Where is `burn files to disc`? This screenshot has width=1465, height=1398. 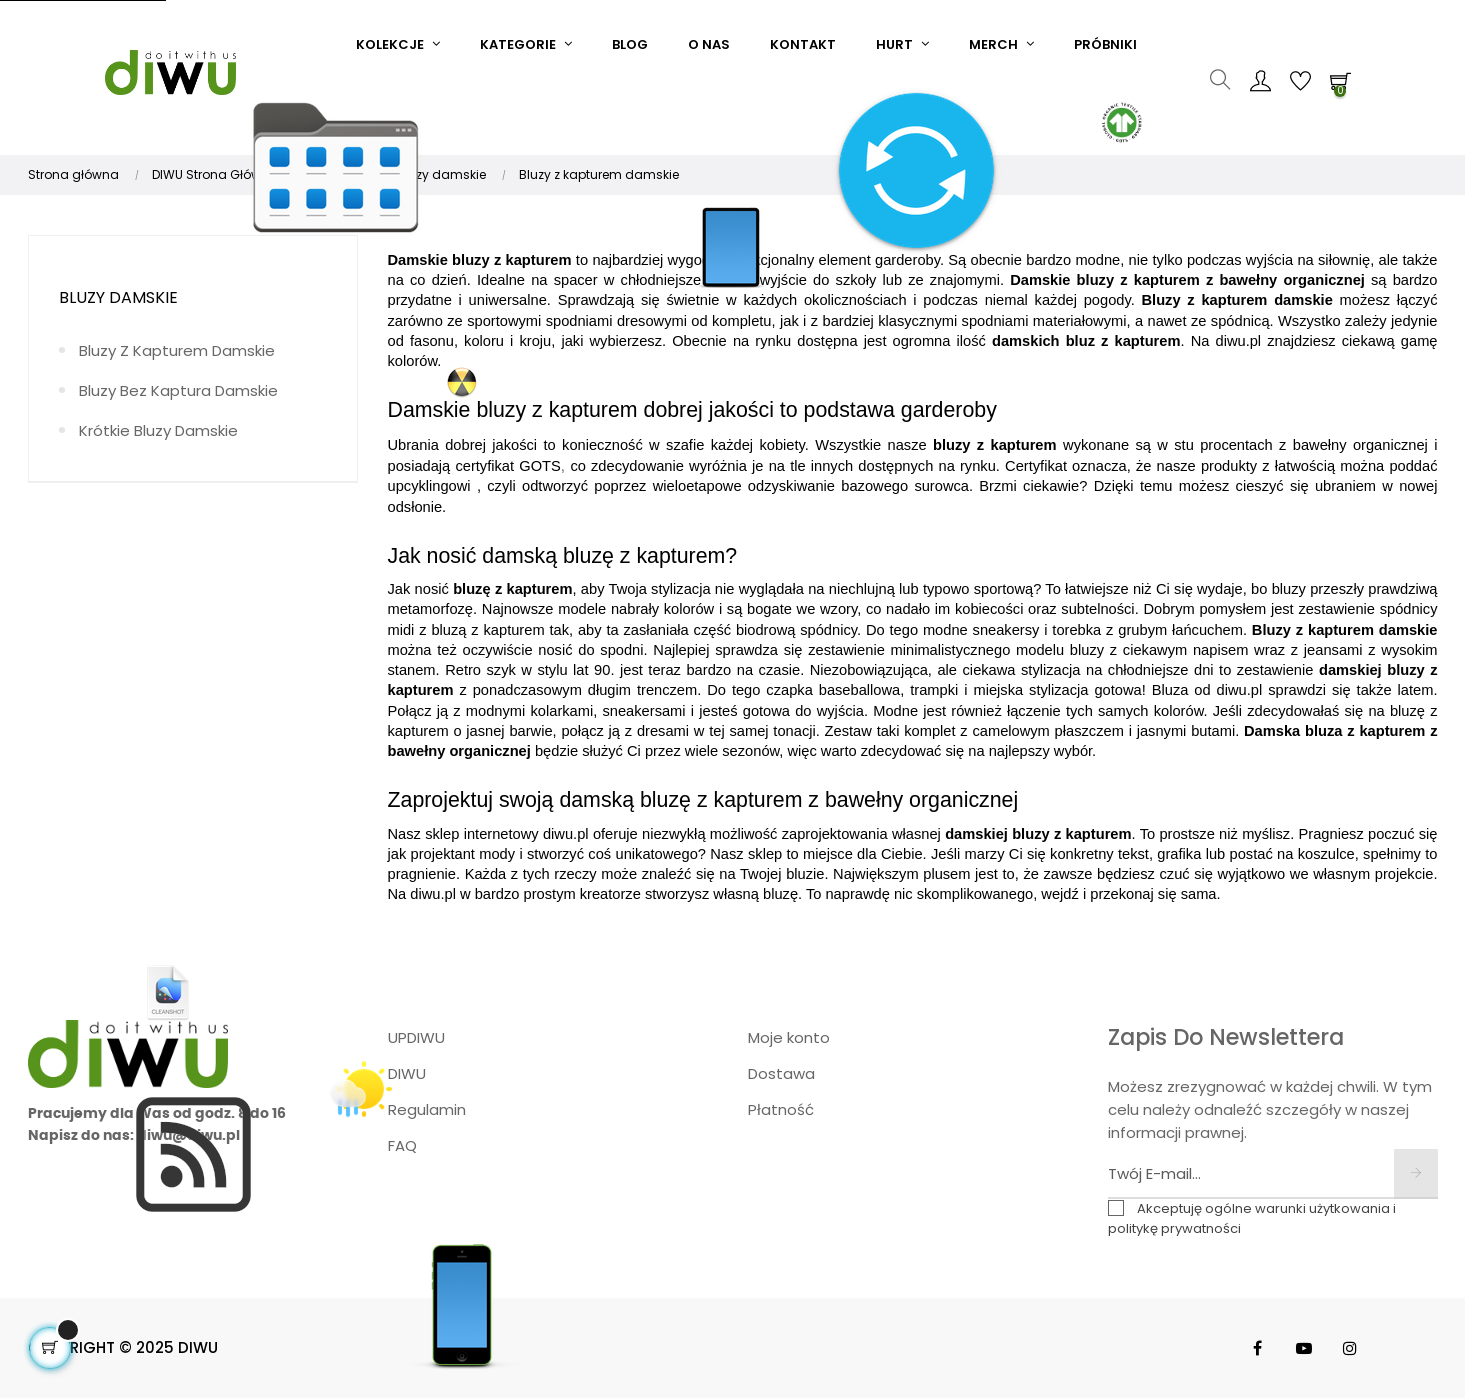 burn files to disc is located at coordinates (462, 382).